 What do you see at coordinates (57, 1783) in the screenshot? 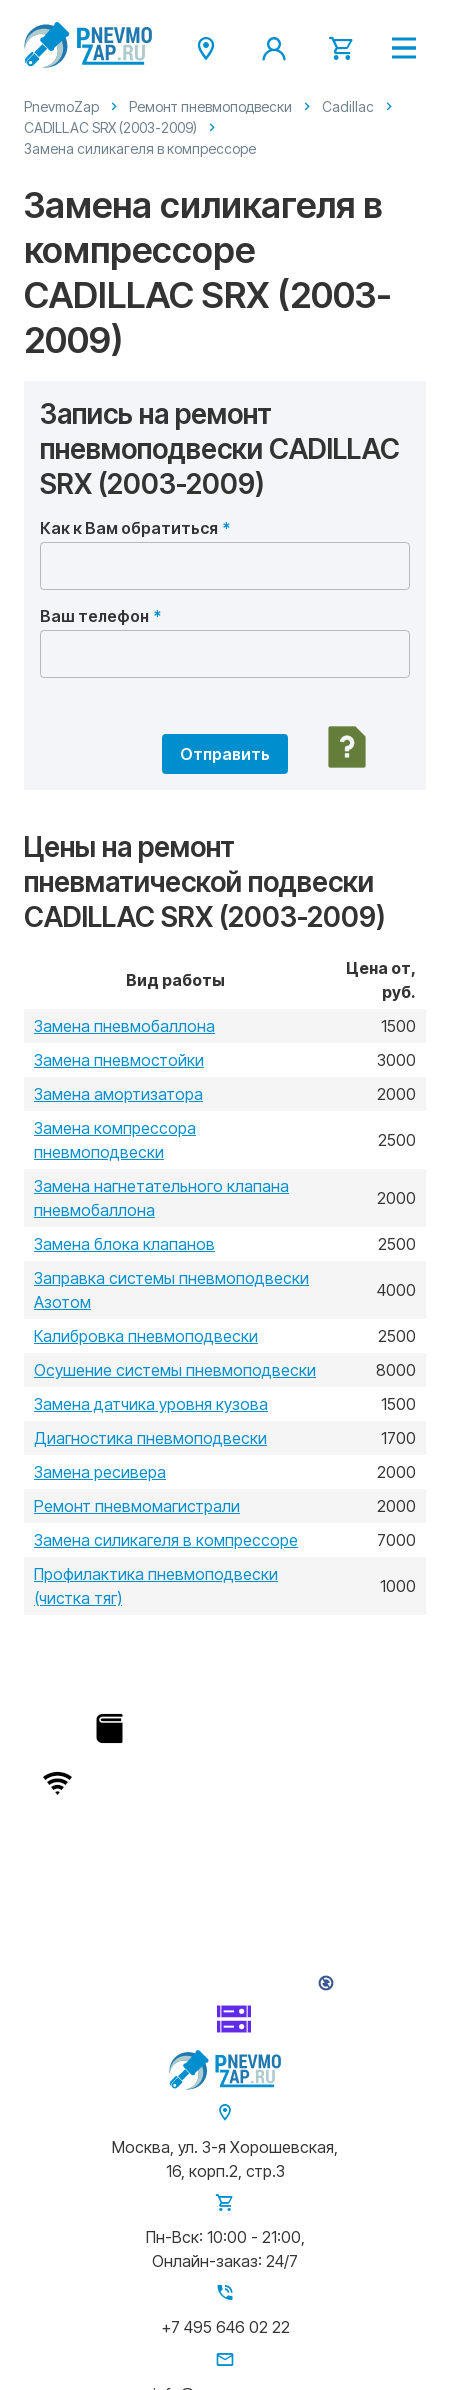
I see `indicates active wifi connection` at bounding box center [57, 1783].